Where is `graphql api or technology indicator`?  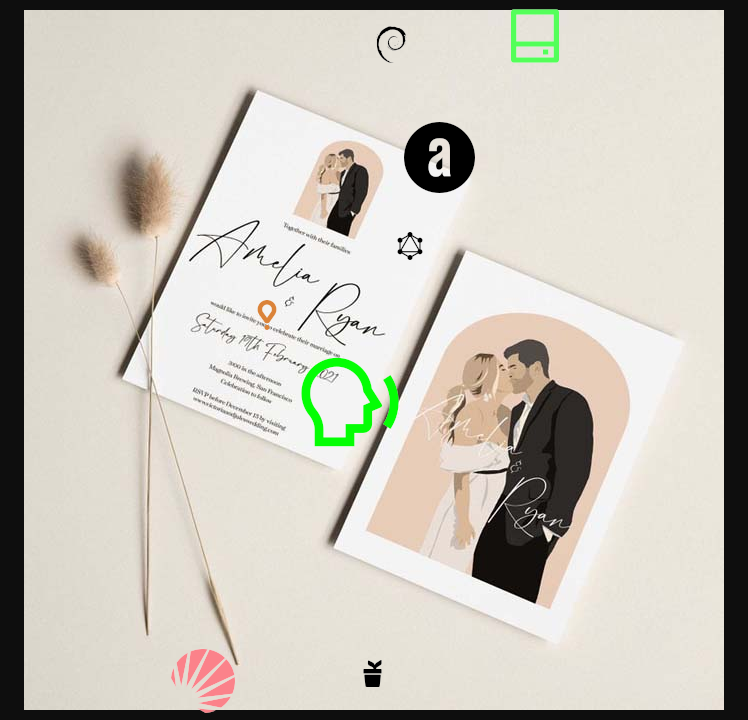
graphql api or technology indicator is located at coordinates (410, 246).